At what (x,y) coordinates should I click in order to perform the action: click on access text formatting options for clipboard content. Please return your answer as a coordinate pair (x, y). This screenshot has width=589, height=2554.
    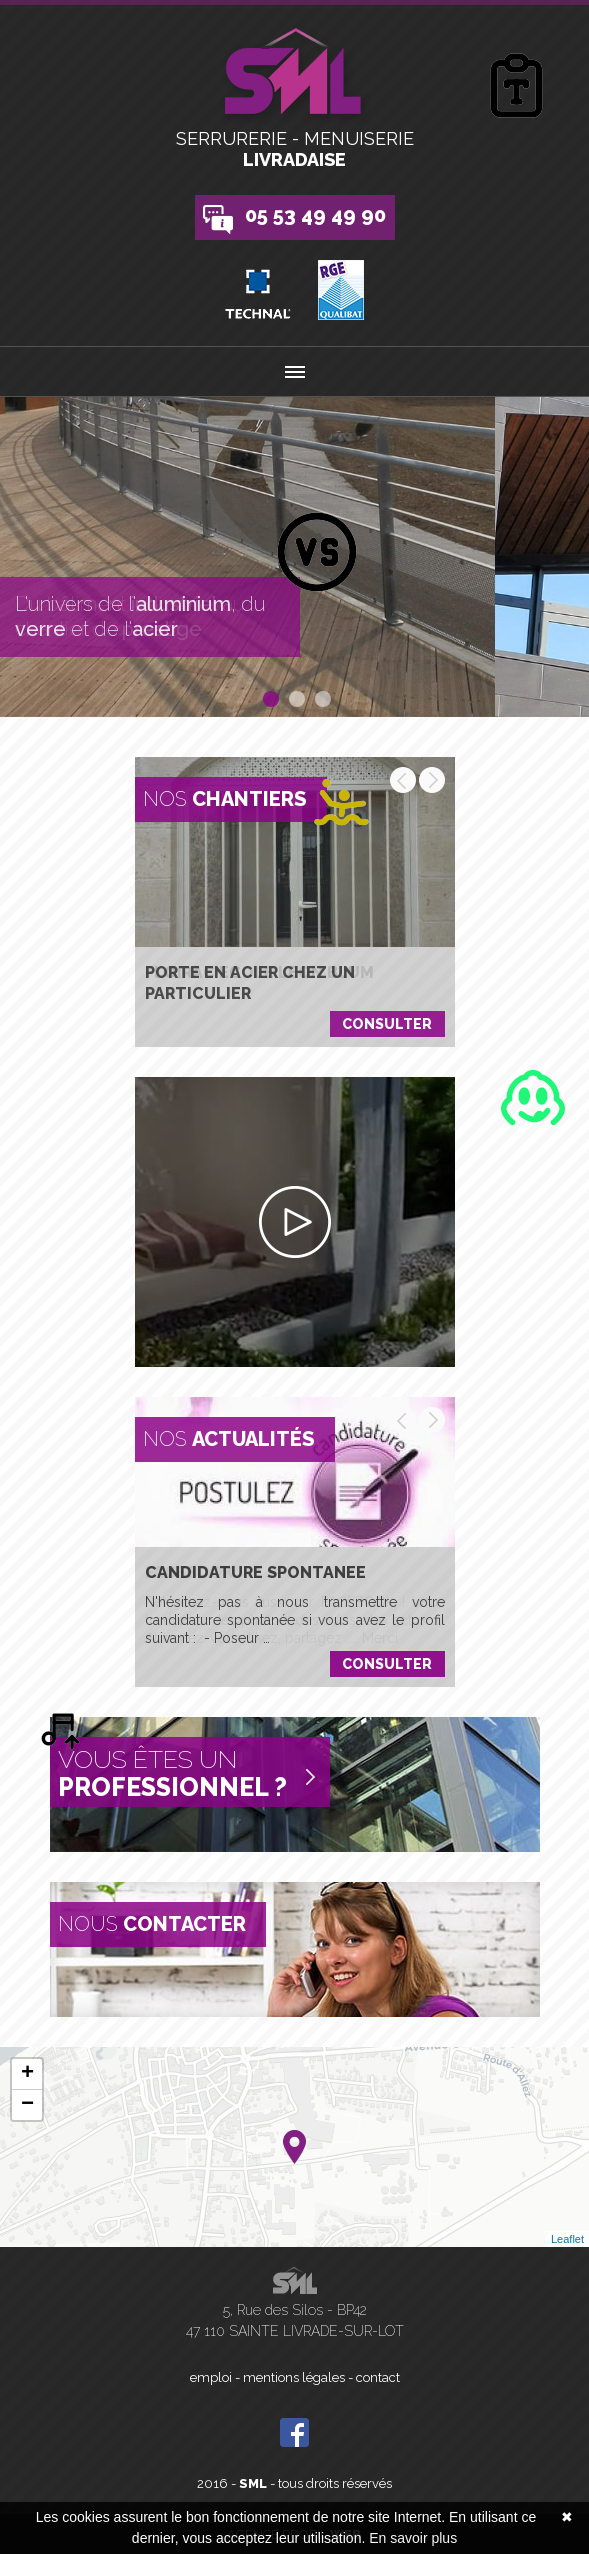
    Looking at the image, I should click on (516, 85).